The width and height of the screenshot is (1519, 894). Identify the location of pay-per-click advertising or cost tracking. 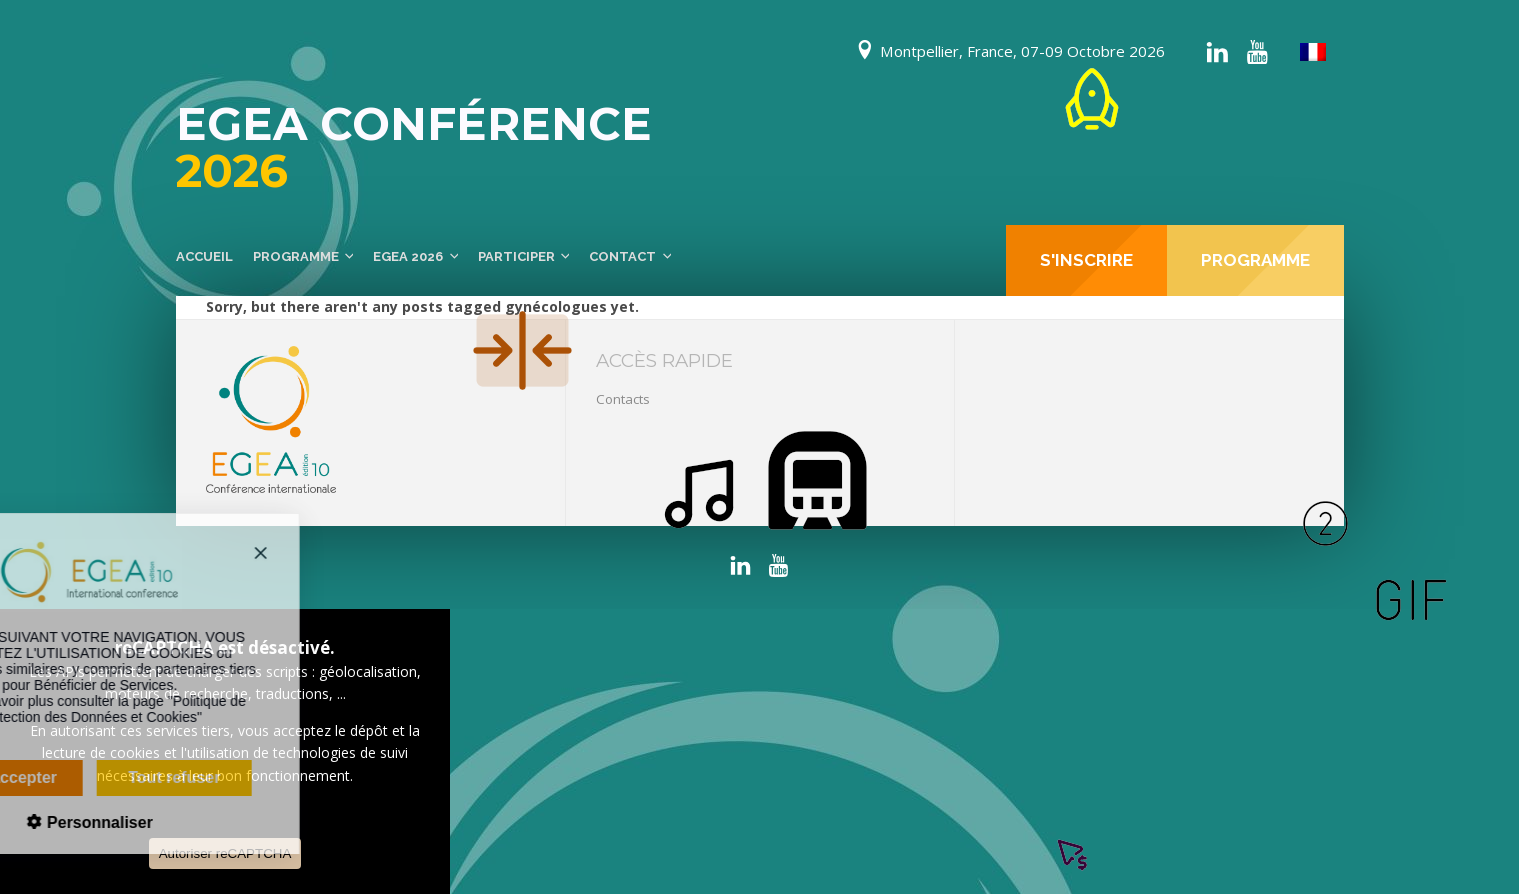
(1071, 853).